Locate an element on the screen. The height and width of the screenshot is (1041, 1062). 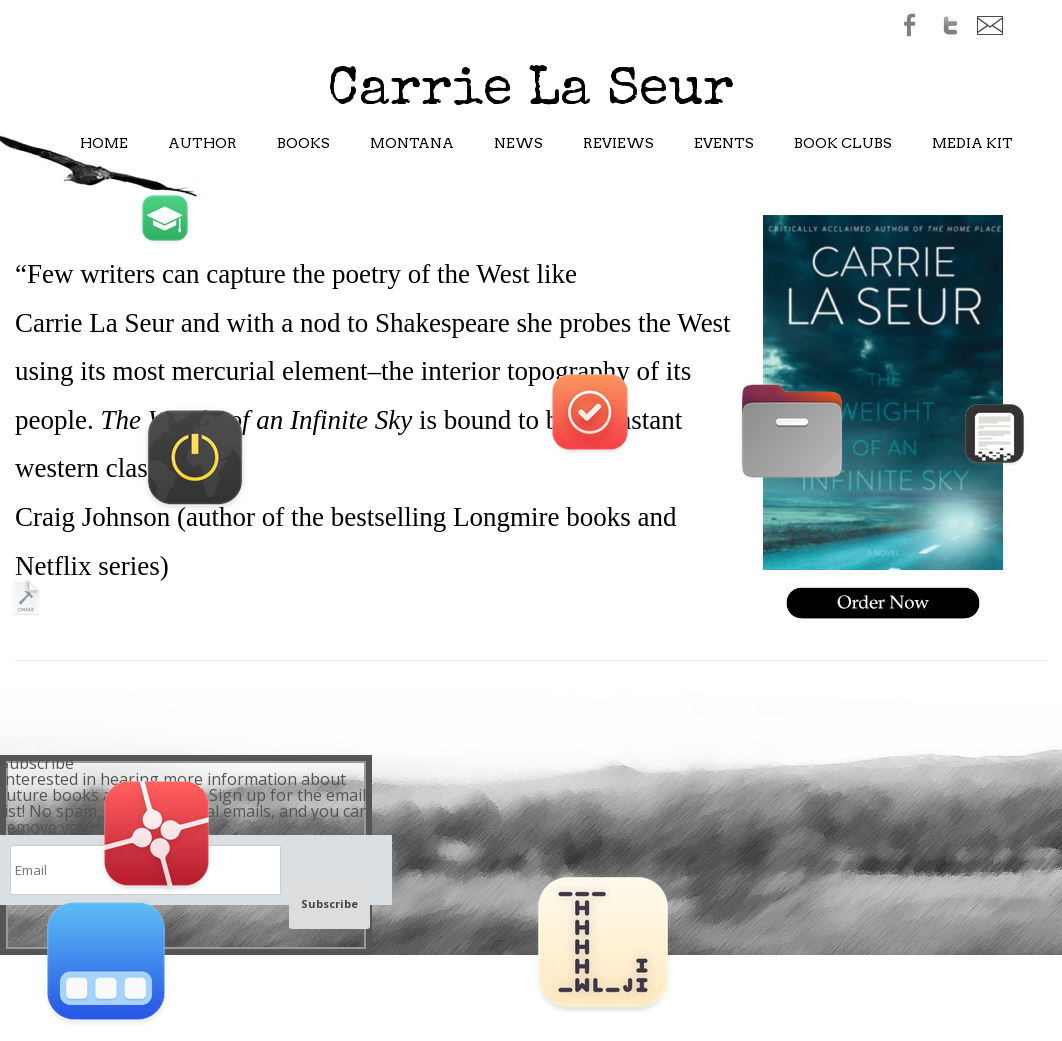
open the file manager application is located at coordinates (792, 431).